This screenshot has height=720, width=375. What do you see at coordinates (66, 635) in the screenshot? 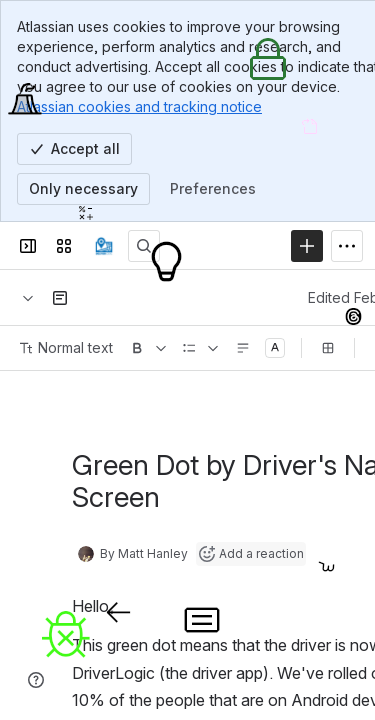
I see `start debugging mode` at bounding box center [66, 635].